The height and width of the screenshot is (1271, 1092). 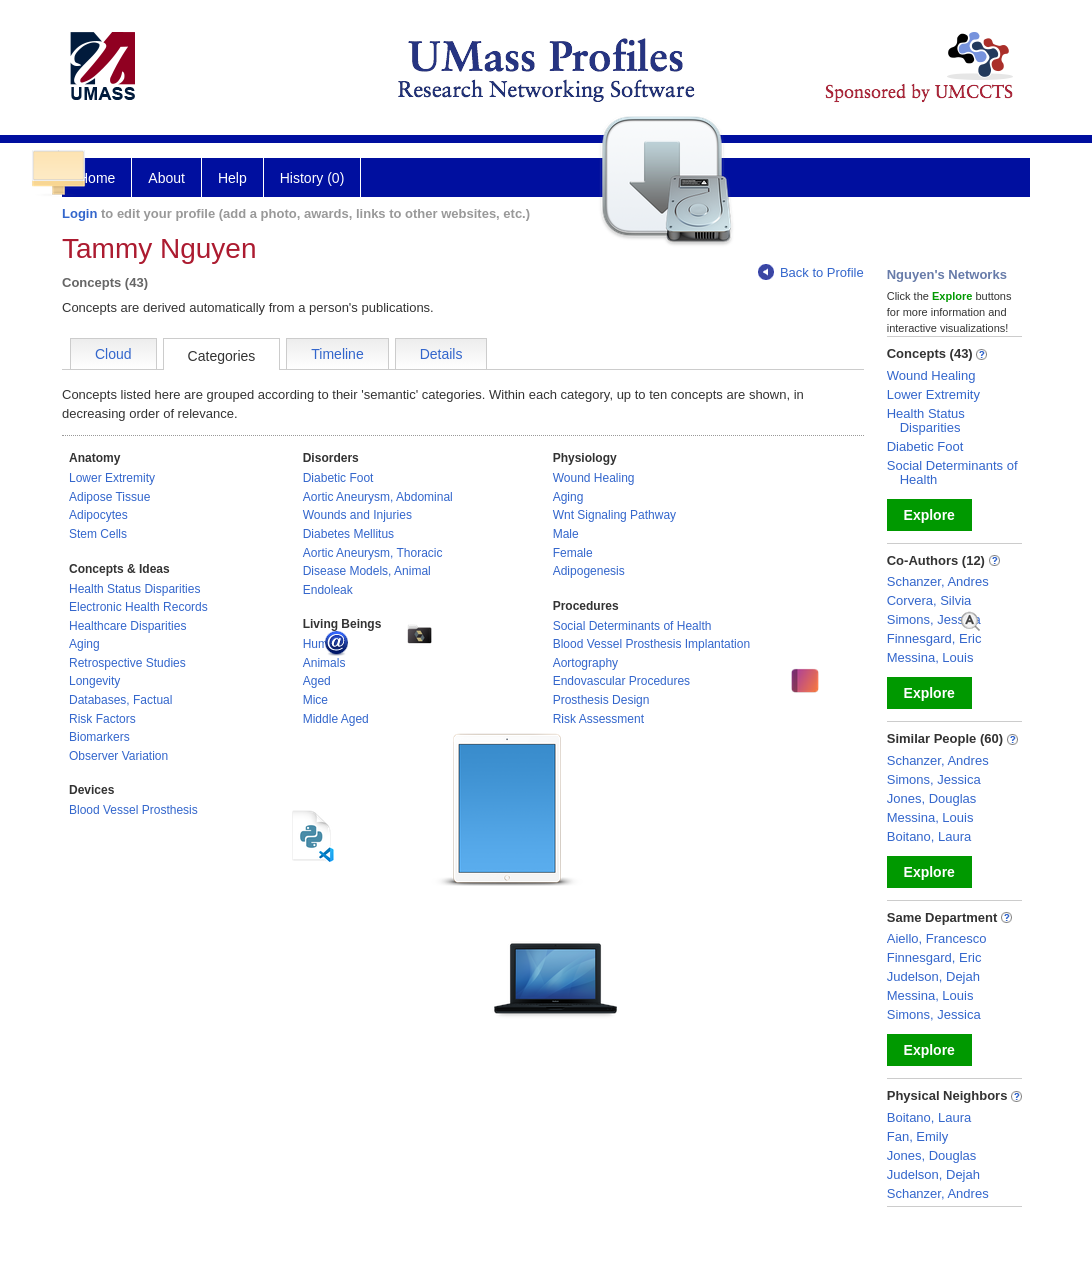 What do you see at coordinates (507, 809) in the screenshot?
I see `view connected iPad Pro device` at bounding box center [507, 809].